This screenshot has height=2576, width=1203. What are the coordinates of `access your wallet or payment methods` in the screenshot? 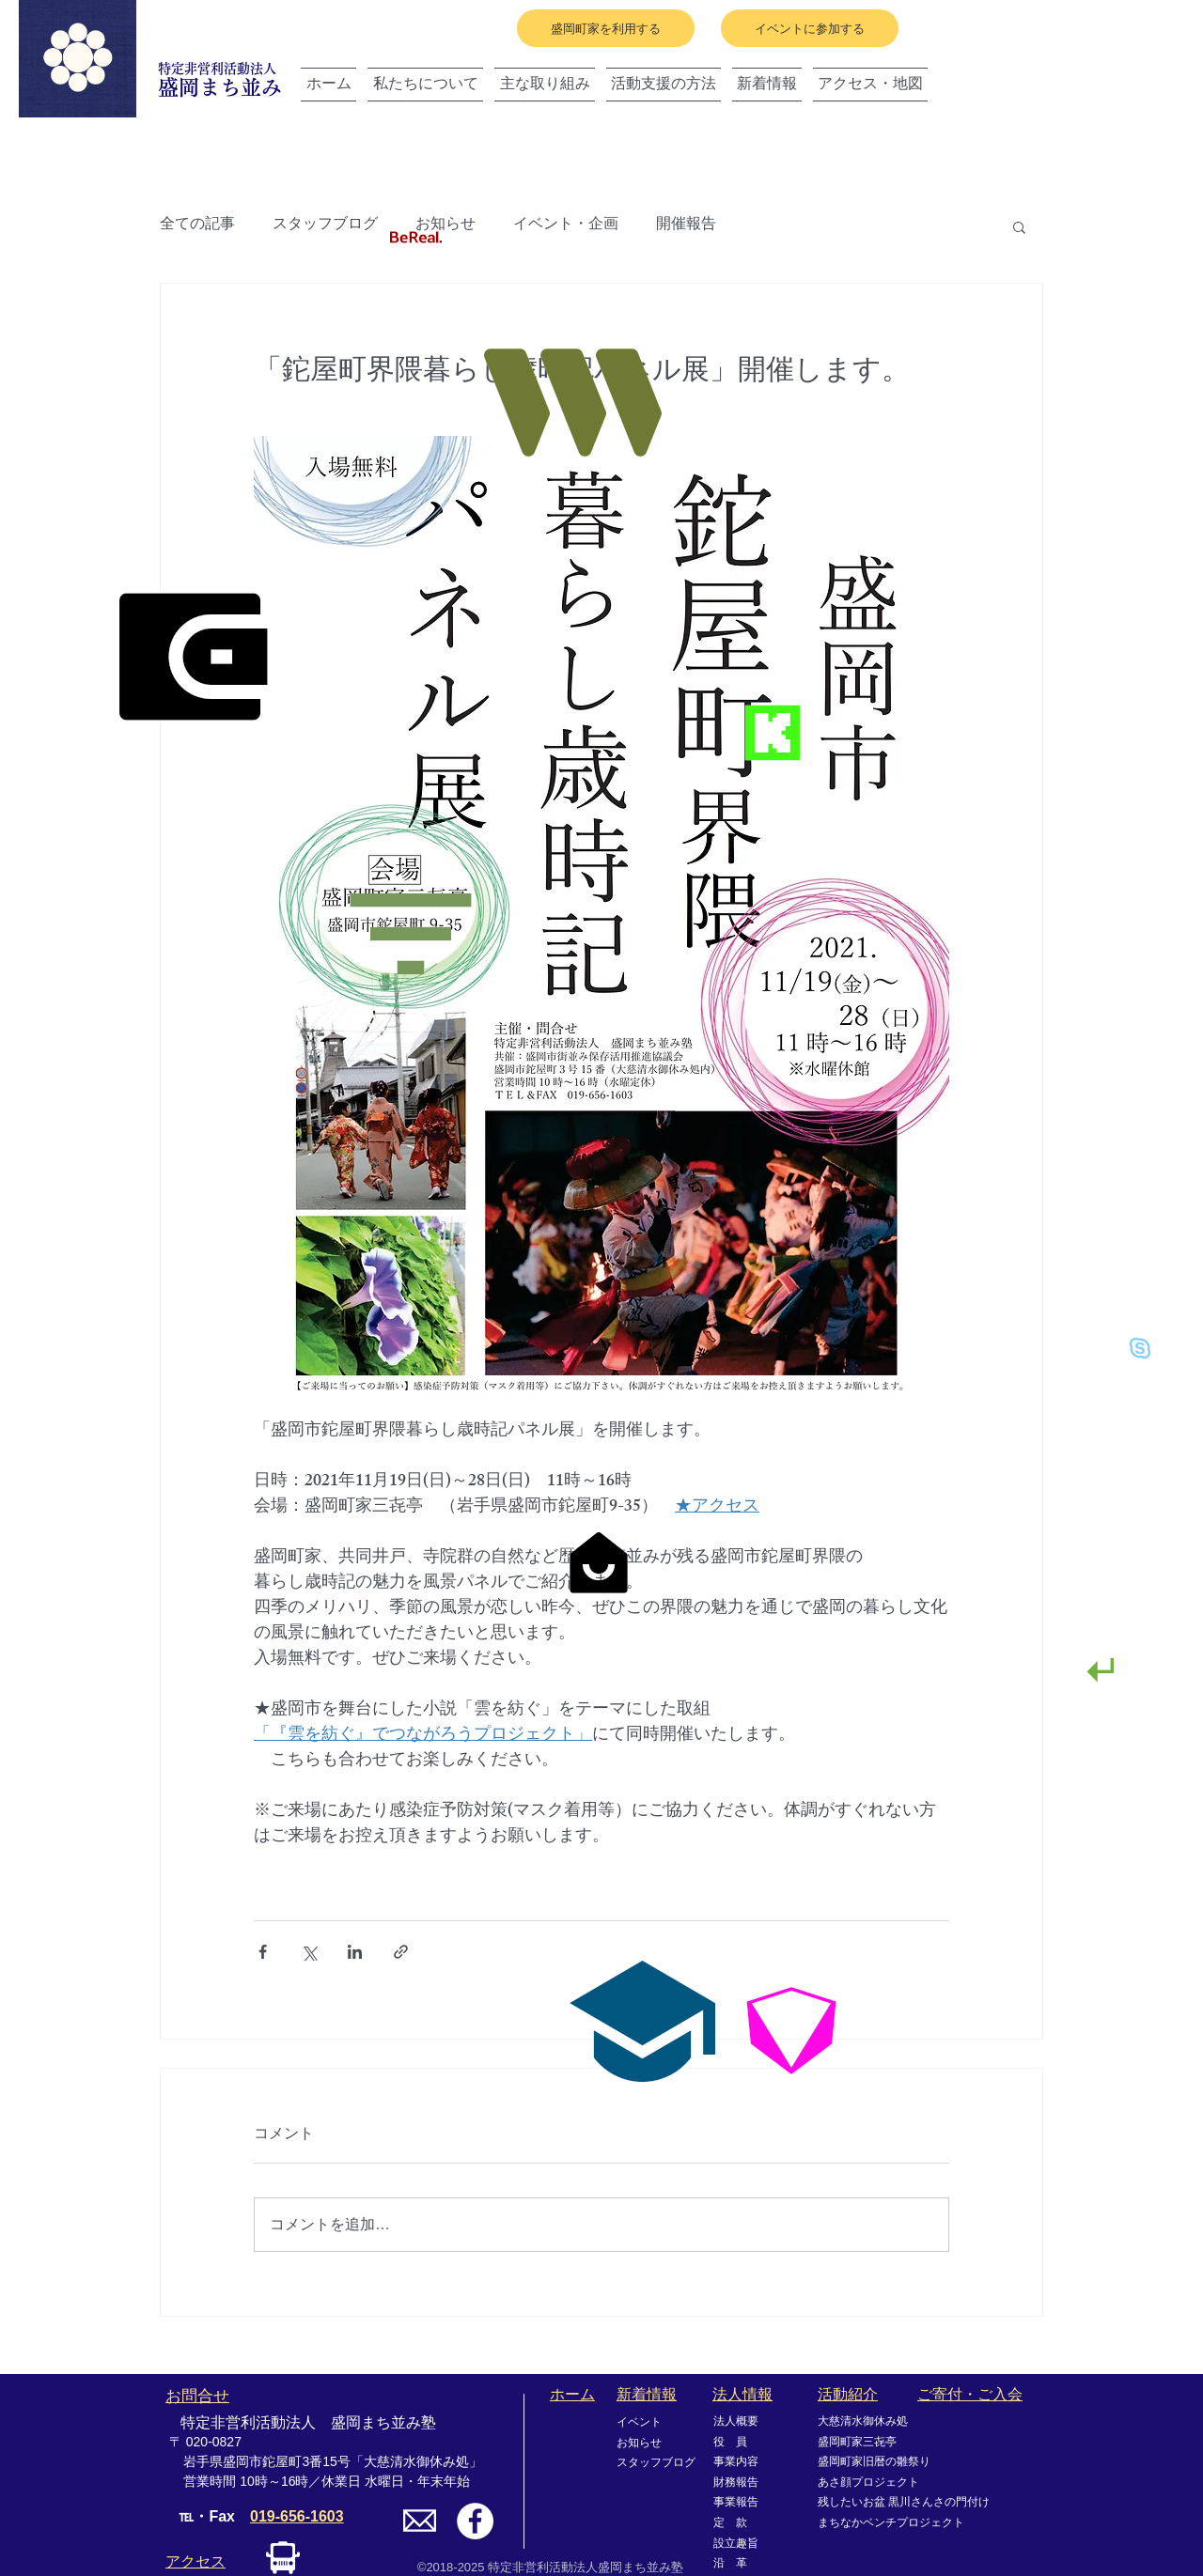 It's located at (190, 657).